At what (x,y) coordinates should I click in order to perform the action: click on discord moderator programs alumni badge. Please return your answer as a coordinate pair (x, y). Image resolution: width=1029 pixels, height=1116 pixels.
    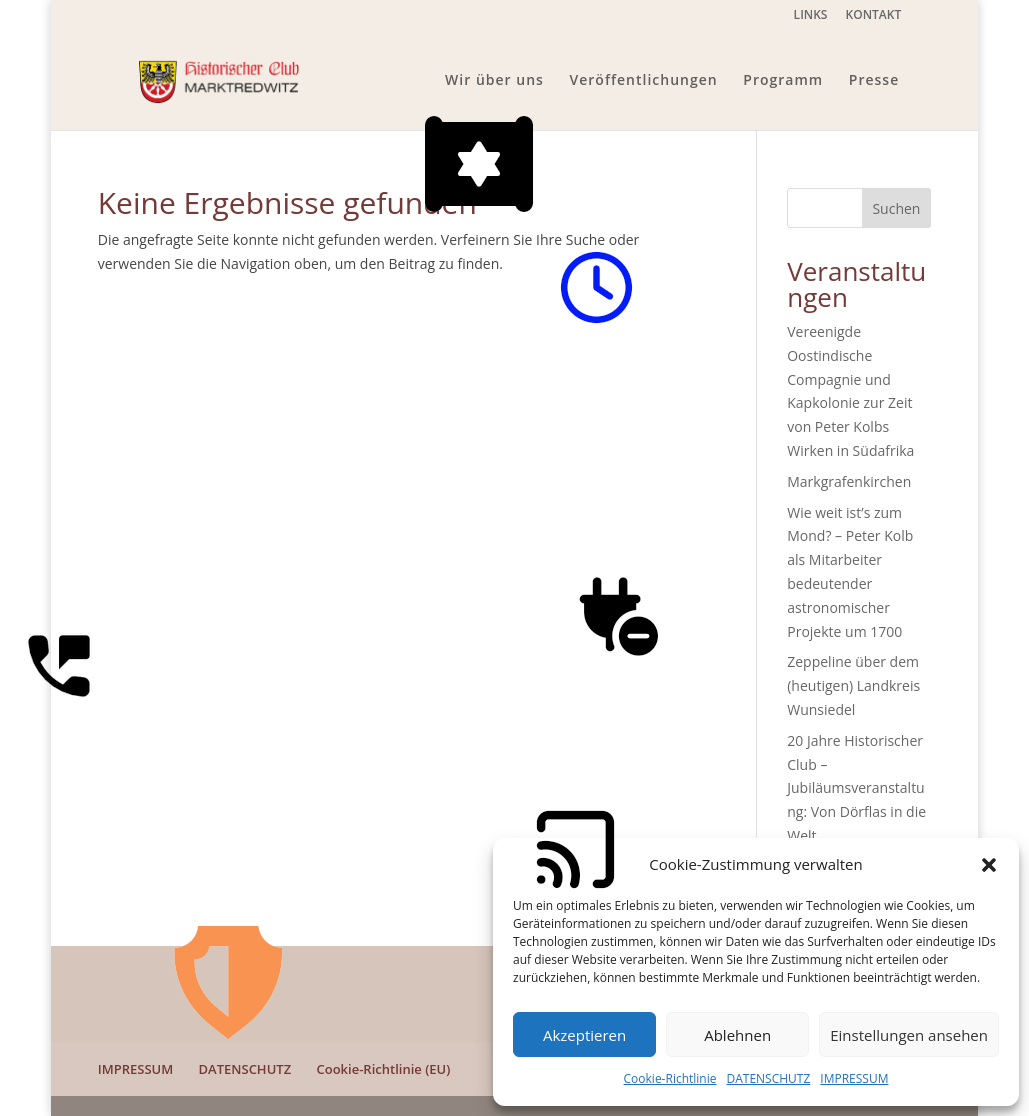
    Looking at the image, I should click on (228, 982).